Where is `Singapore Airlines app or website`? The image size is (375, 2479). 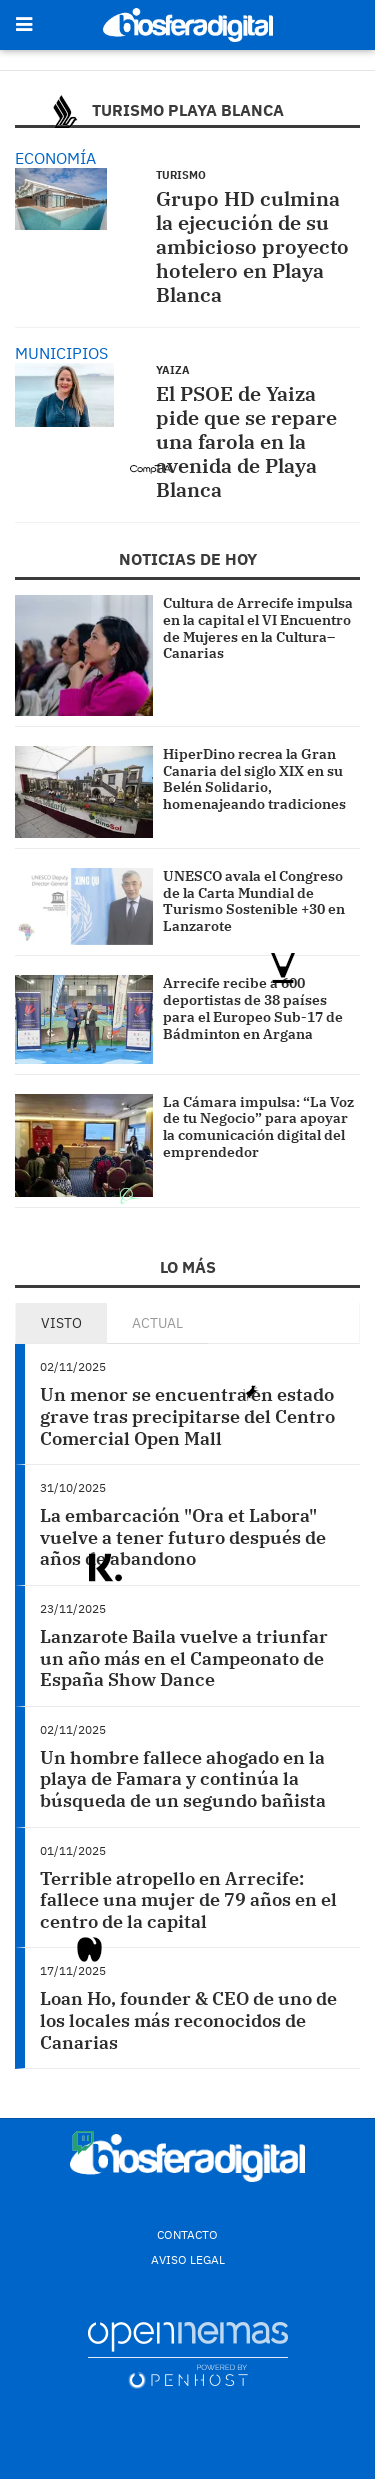
Singapore Airlines app or website is located at coordinates (65, 111).